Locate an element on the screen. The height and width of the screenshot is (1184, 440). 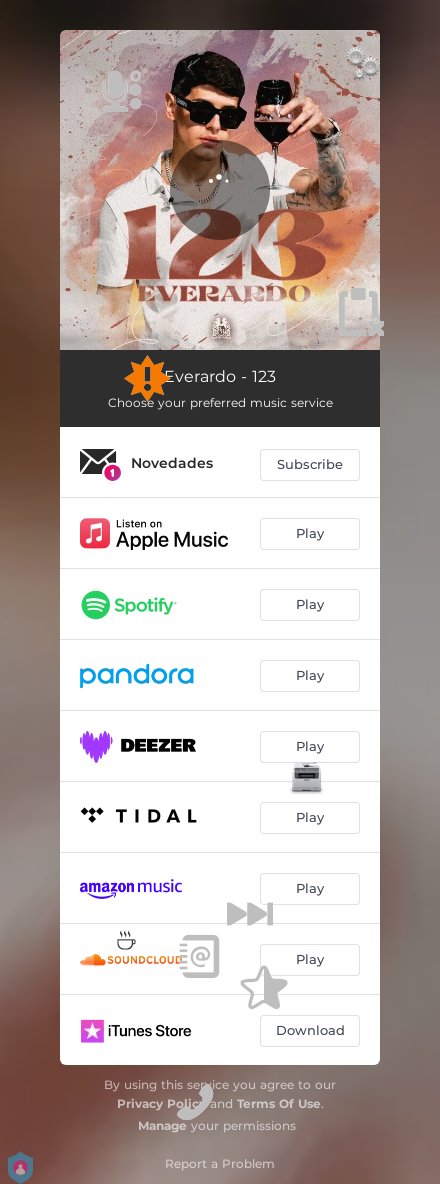
microphone sensitivity set to medium level is located at coordinates (122, 90).